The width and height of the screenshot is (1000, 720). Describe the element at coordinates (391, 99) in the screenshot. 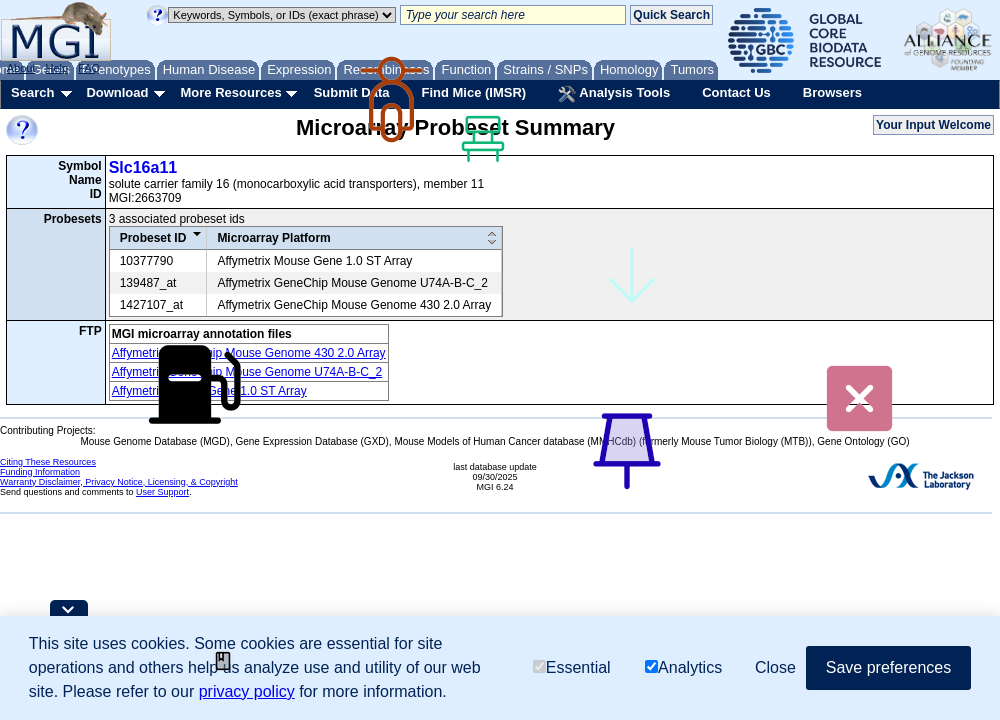

I see `select moped or scooter as transportation mode` at that location.